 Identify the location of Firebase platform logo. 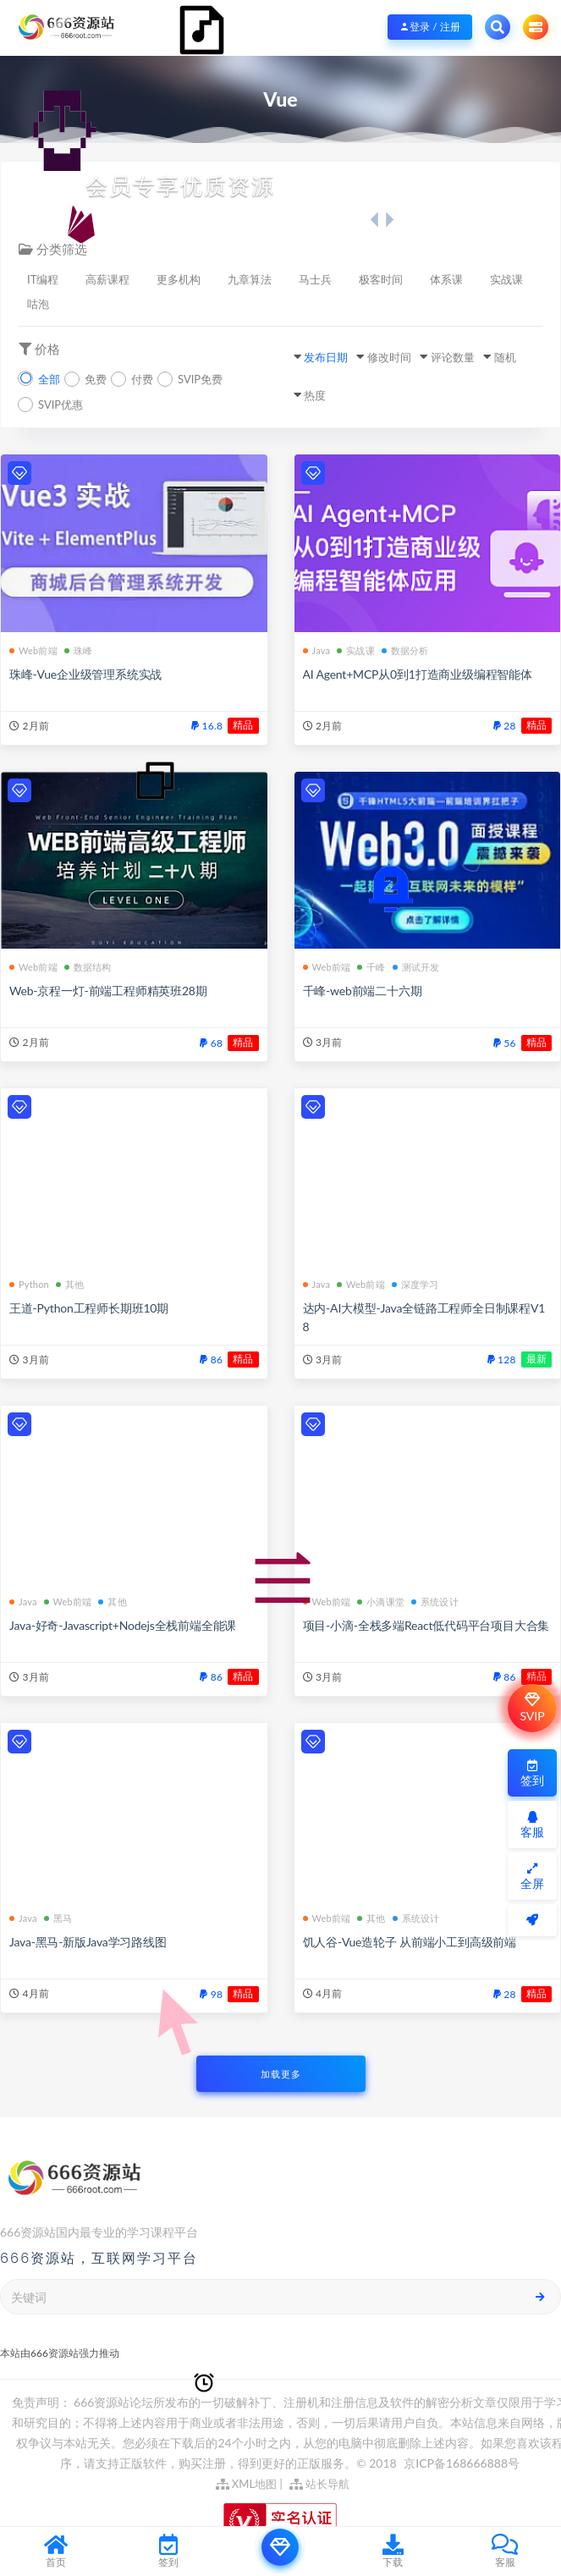
(81, 224).